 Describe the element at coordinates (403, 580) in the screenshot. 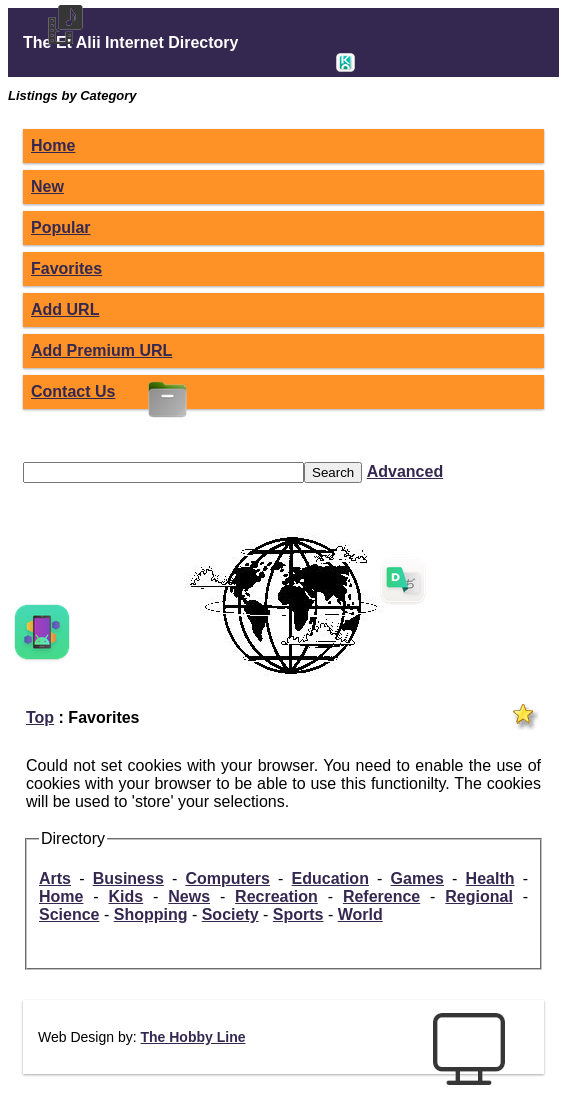

I see `open dialect translation app` at that location.